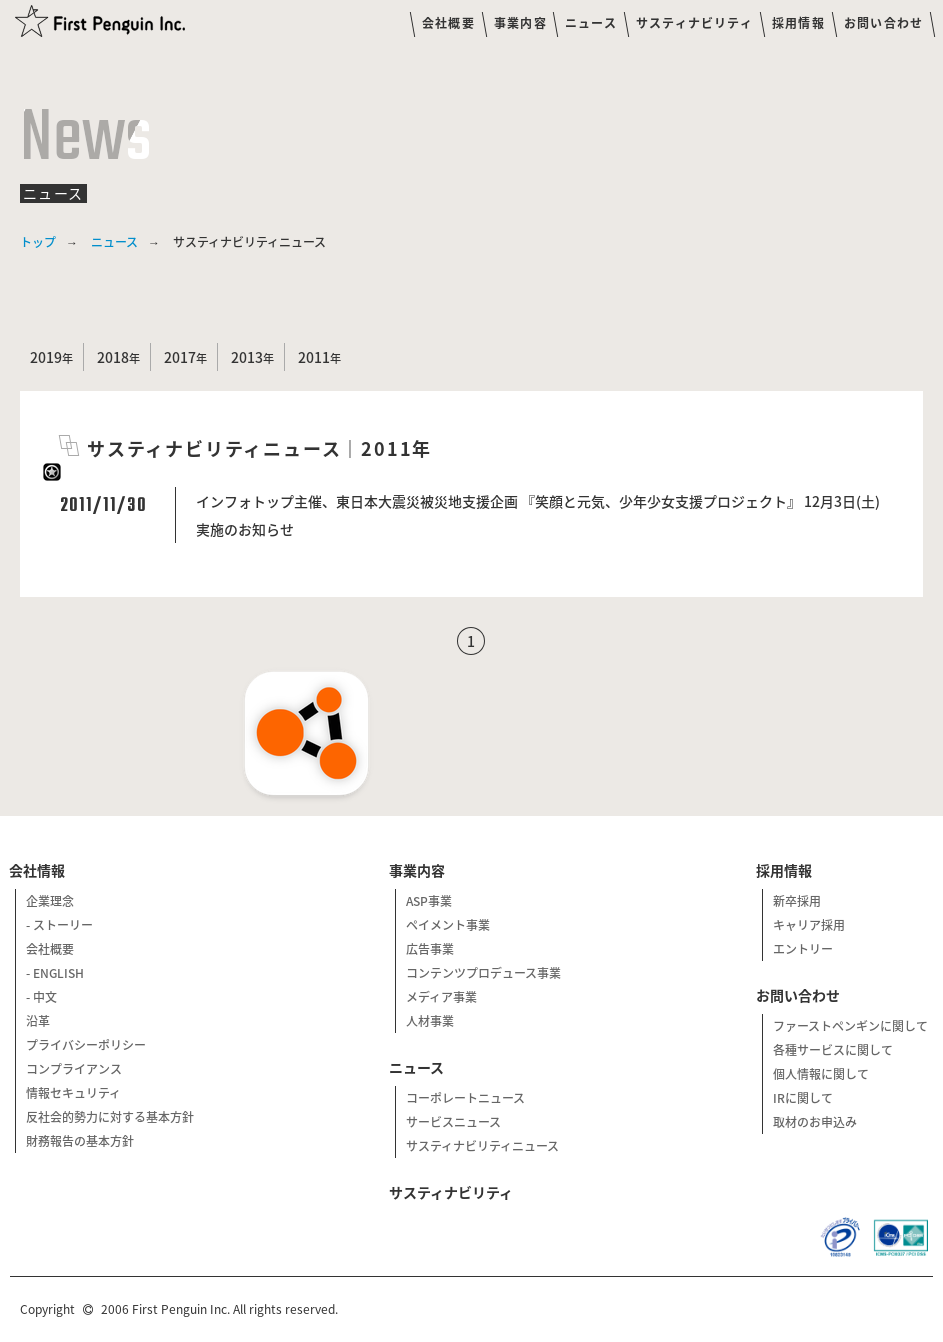  What do you see at coordinates (52, 472) in the screenshot?
I see `launch rimworld` at bounding box center [52, 472].